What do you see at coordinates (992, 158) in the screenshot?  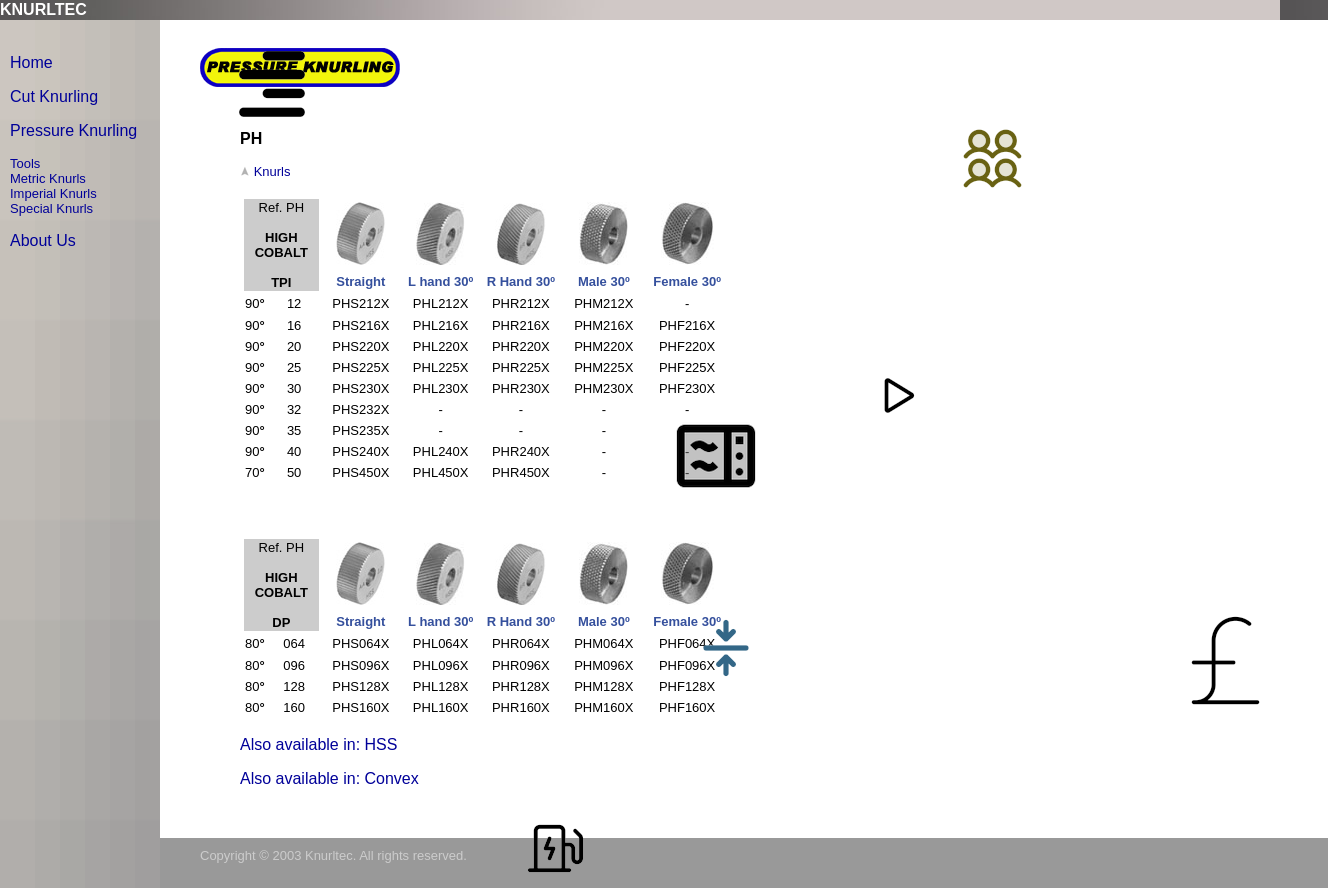 I see `view all team members` at bounding box center [992, 158].